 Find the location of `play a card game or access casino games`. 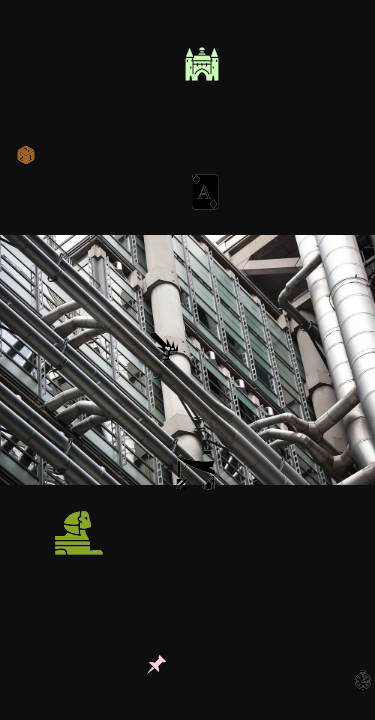

play a card game or access casino games is located at coordinates (205, 192).